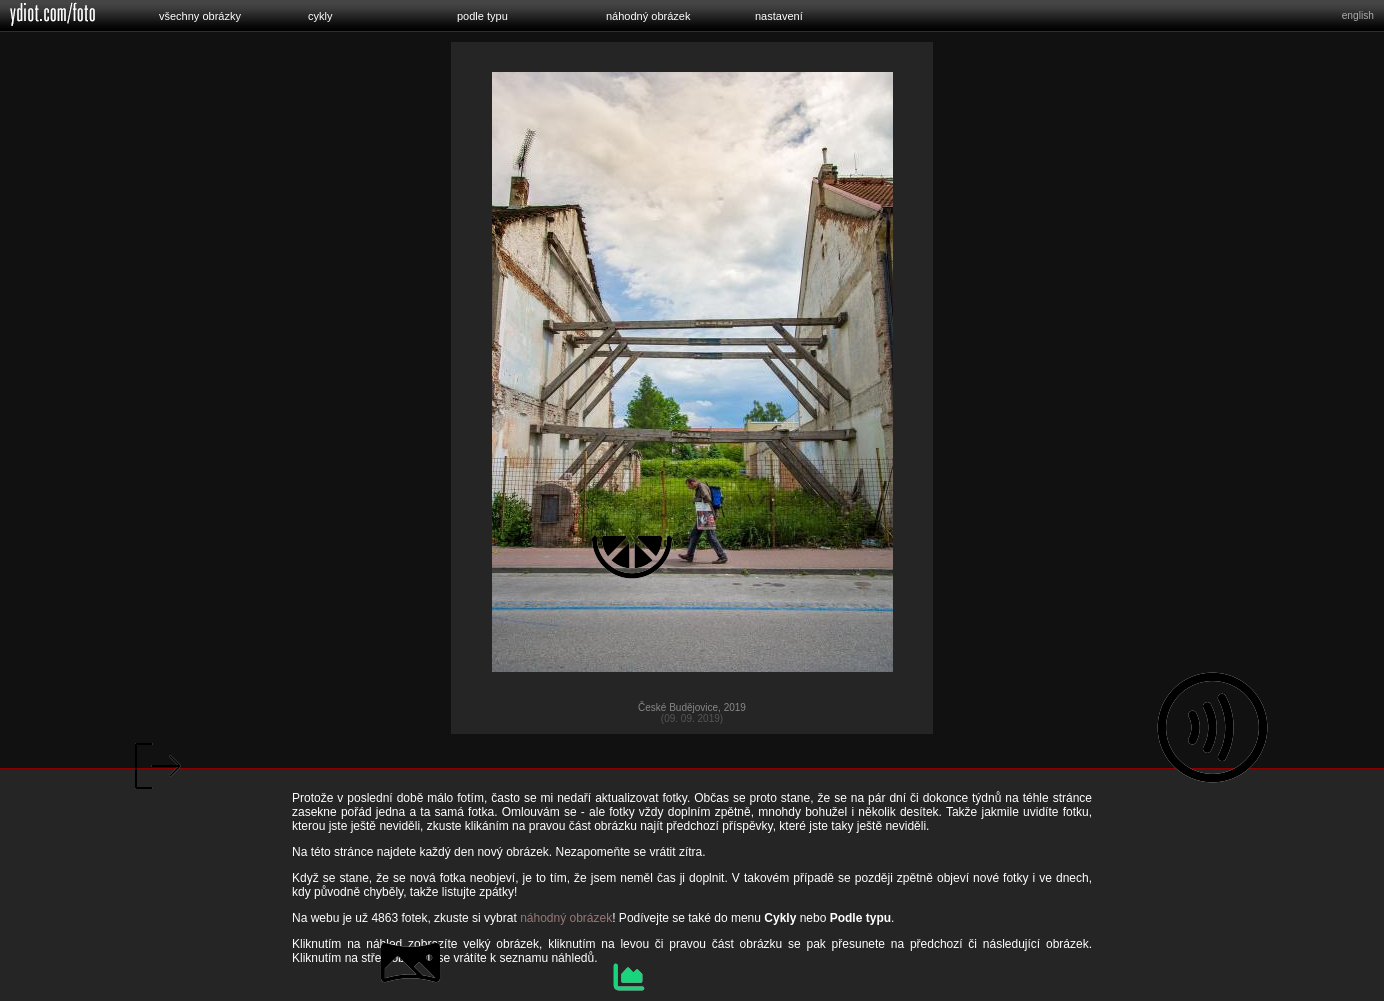 Image resolution: width=1384 pixels, height=1001 pixels. What do you see at coordinates (632, 551) in the screenshot?
I see `indicates citrus or fruit-related content` at bounding box center [632, 551].